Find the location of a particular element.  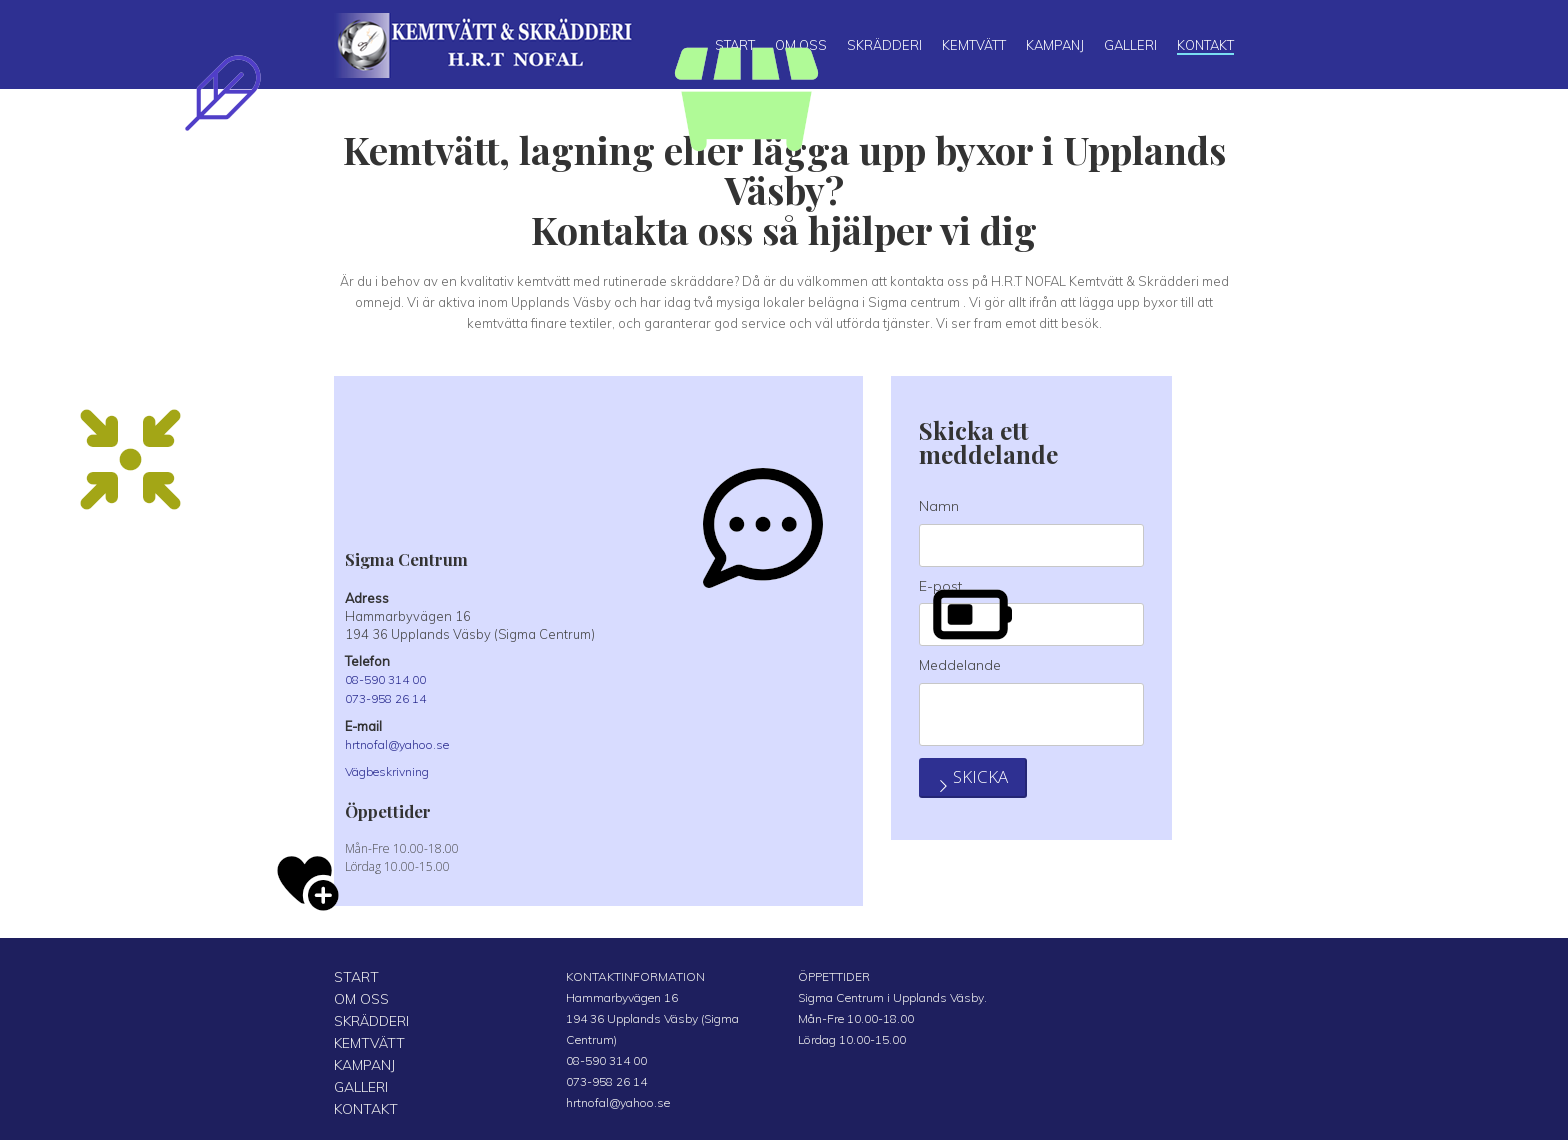

open chat or messaging is located at coordinates (763, 528).